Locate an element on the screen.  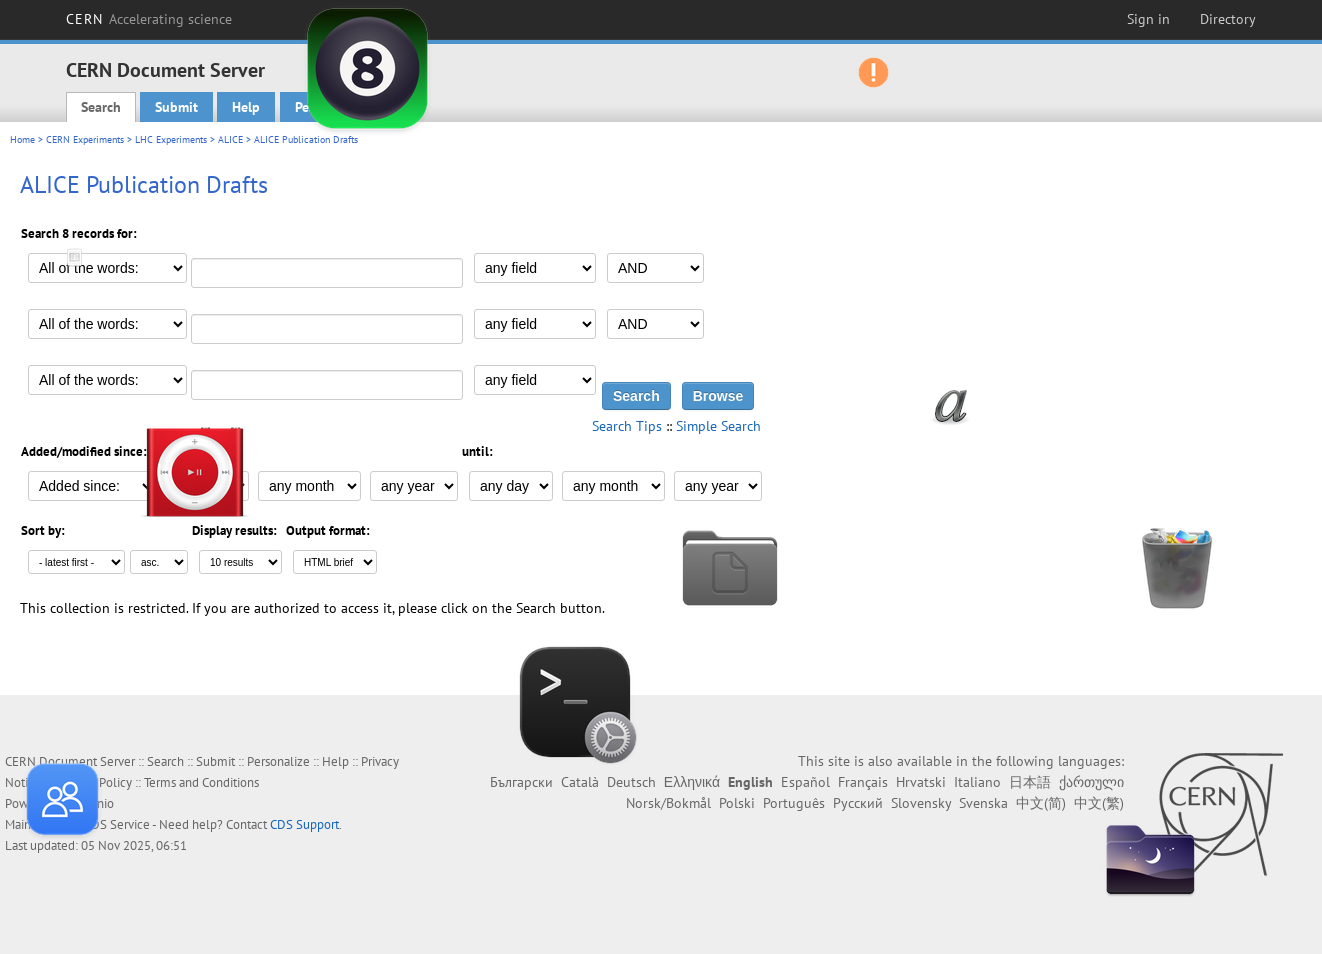
open terminal preferences or settings is located at coordinates (575, 702).